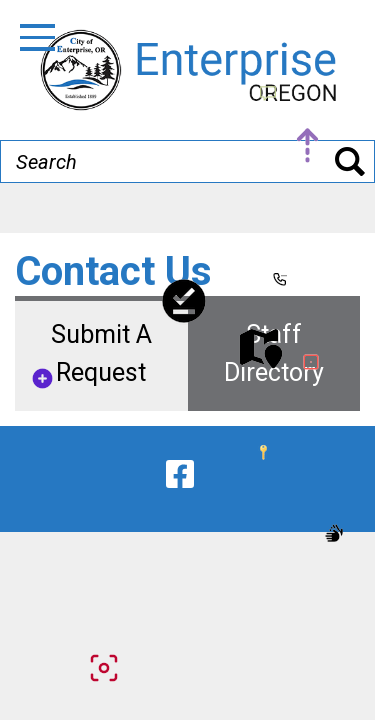 This screenshot has width=375, height=720. What do you see at coordinates (268, 93) in the screenshot?
I see `open comments section` at bounding box center [268, 93].